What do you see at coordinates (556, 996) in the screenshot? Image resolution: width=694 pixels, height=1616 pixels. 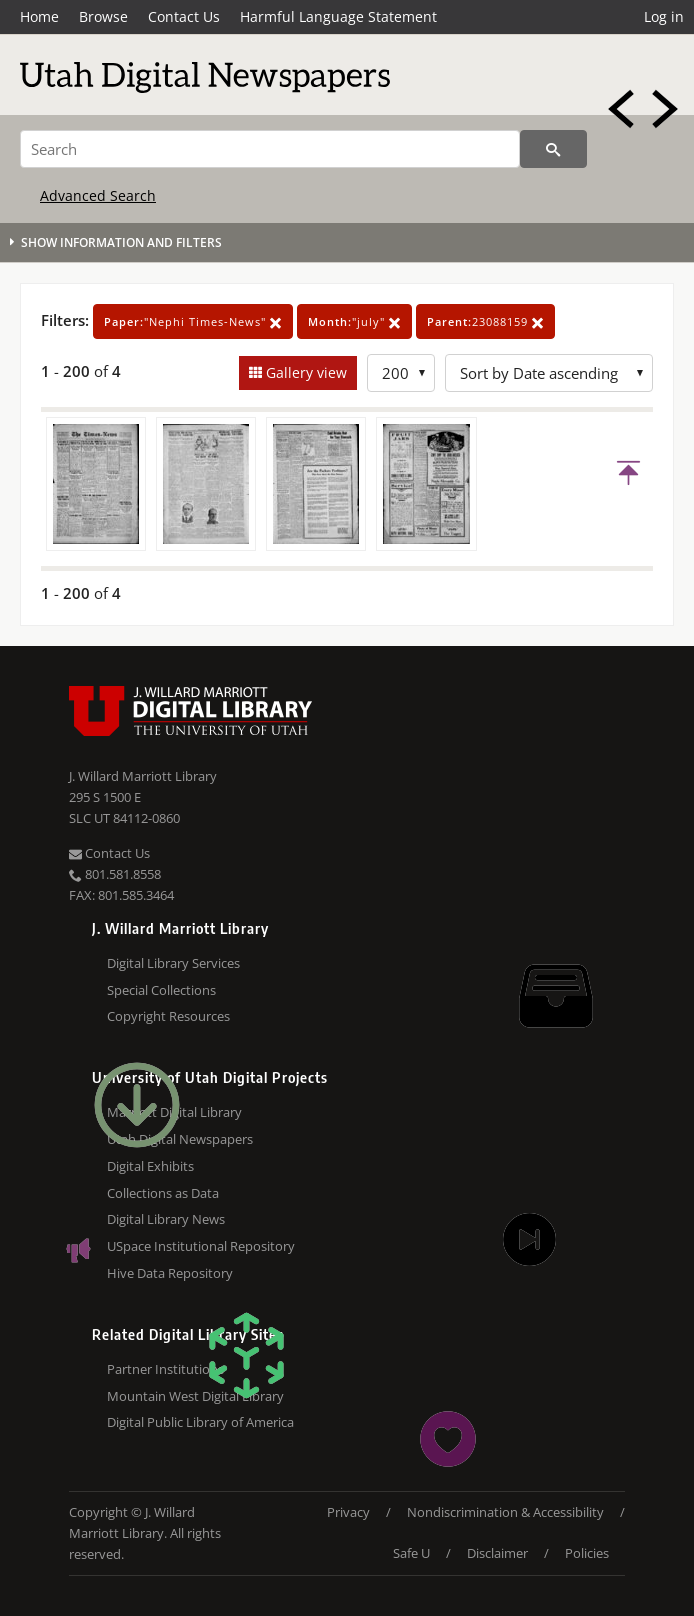 I see `view inbox or received files` at bounding box center [556, 996].